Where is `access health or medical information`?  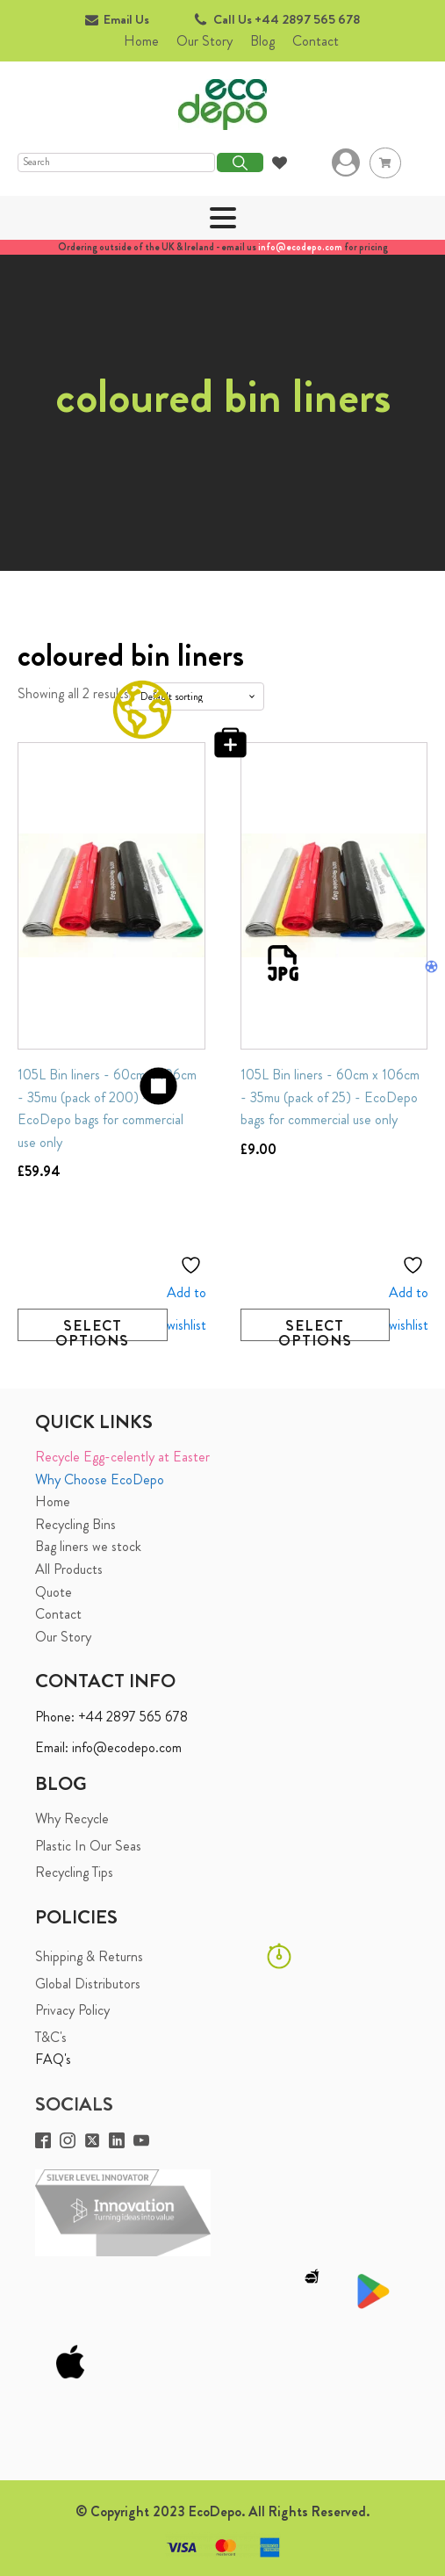 access health or medical information is located at coordinates (230, 742).